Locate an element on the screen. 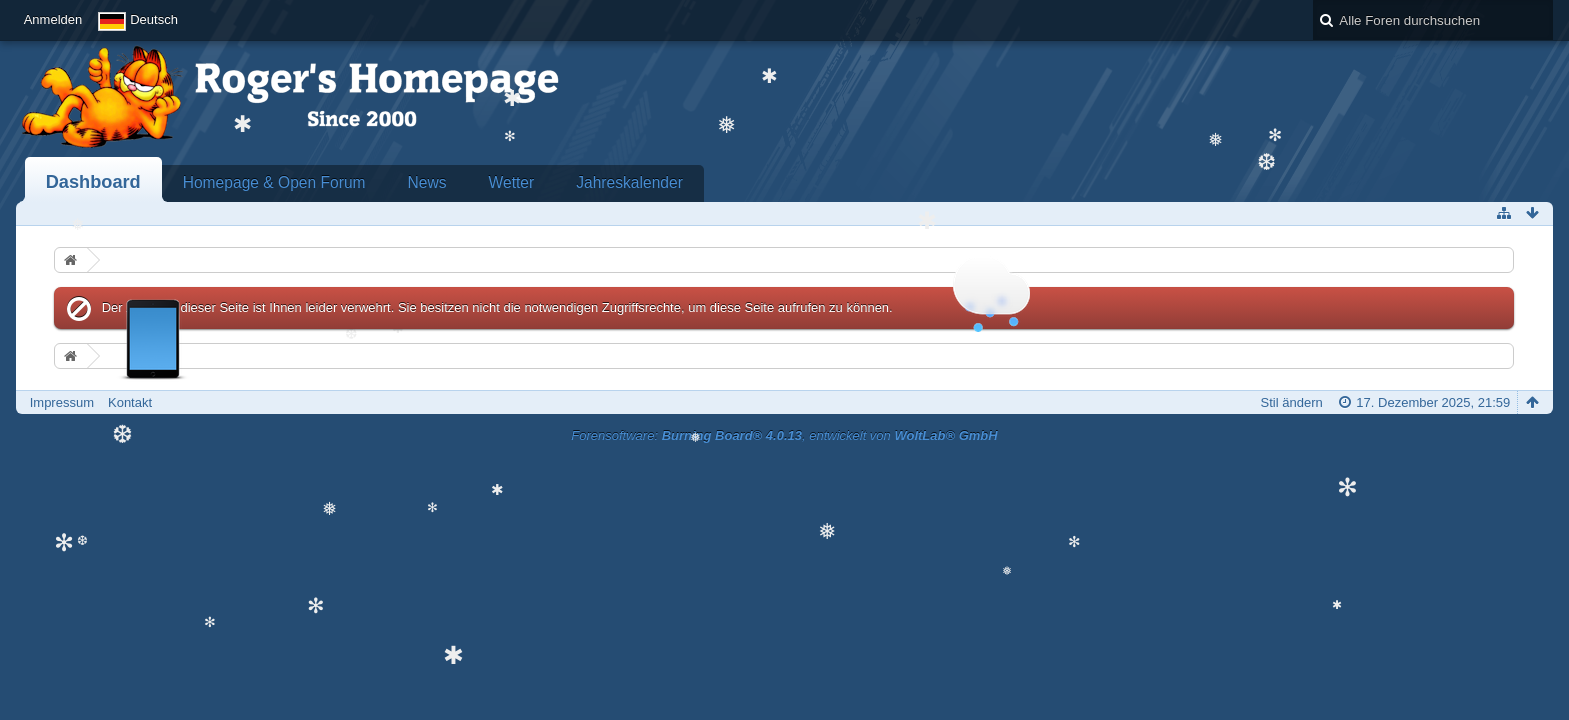 This screenshot has height=720, width=1569. iPad mini device with cellular connectivity is located at coordinates (153, 332).